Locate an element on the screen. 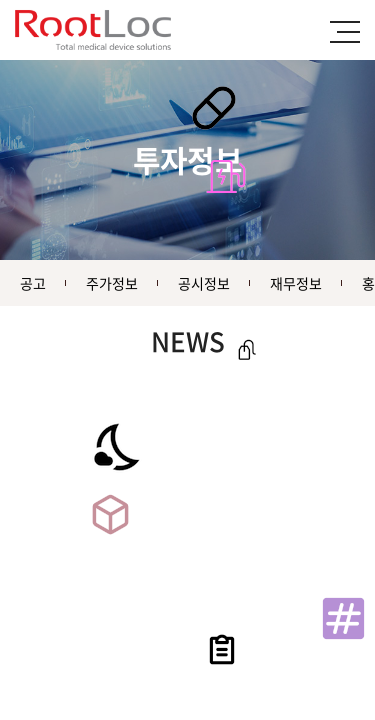  view or browse hashtags is located at coordinates (343, 618).